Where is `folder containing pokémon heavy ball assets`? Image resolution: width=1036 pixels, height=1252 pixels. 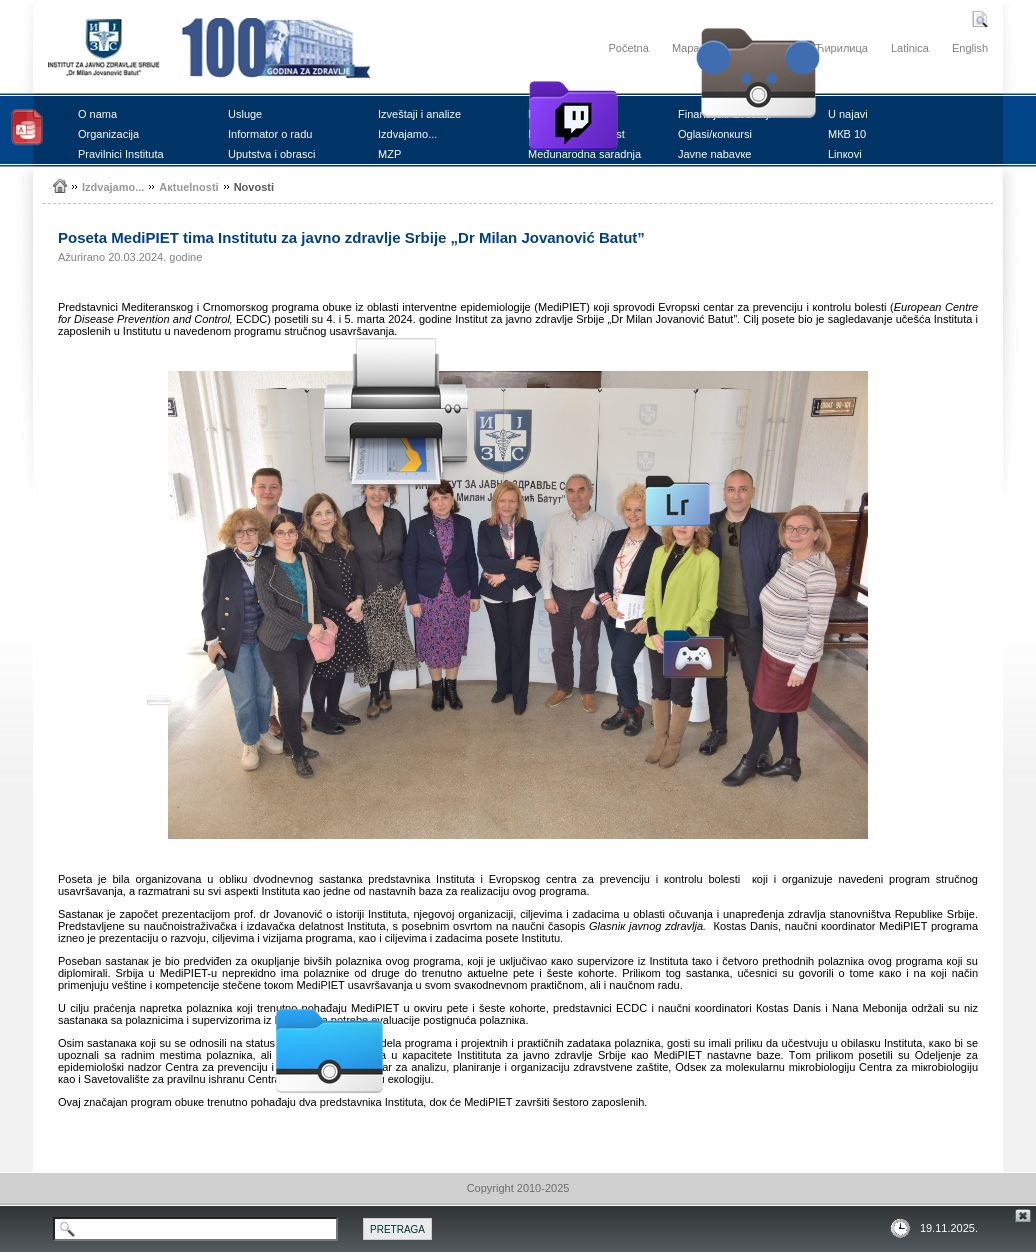 folder containing pokémon heavy ball assets is located at coordinates (758, 76).